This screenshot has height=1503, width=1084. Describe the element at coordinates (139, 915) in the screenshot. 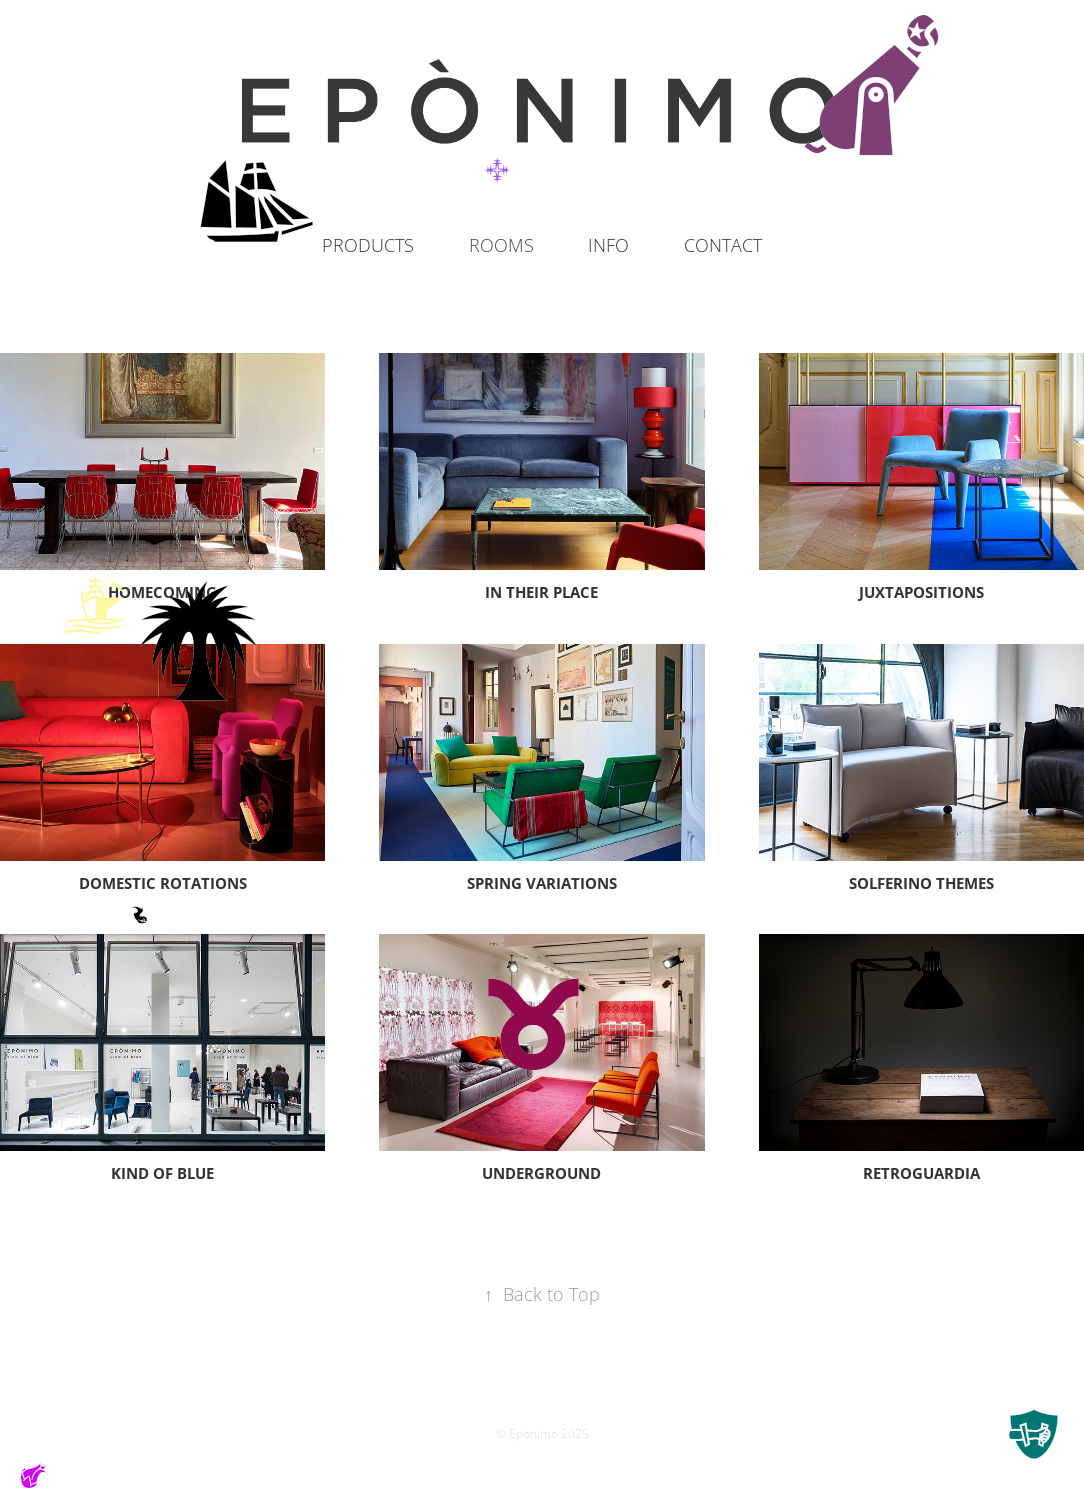

I see `friendly fire or team damage indicator` at that location.